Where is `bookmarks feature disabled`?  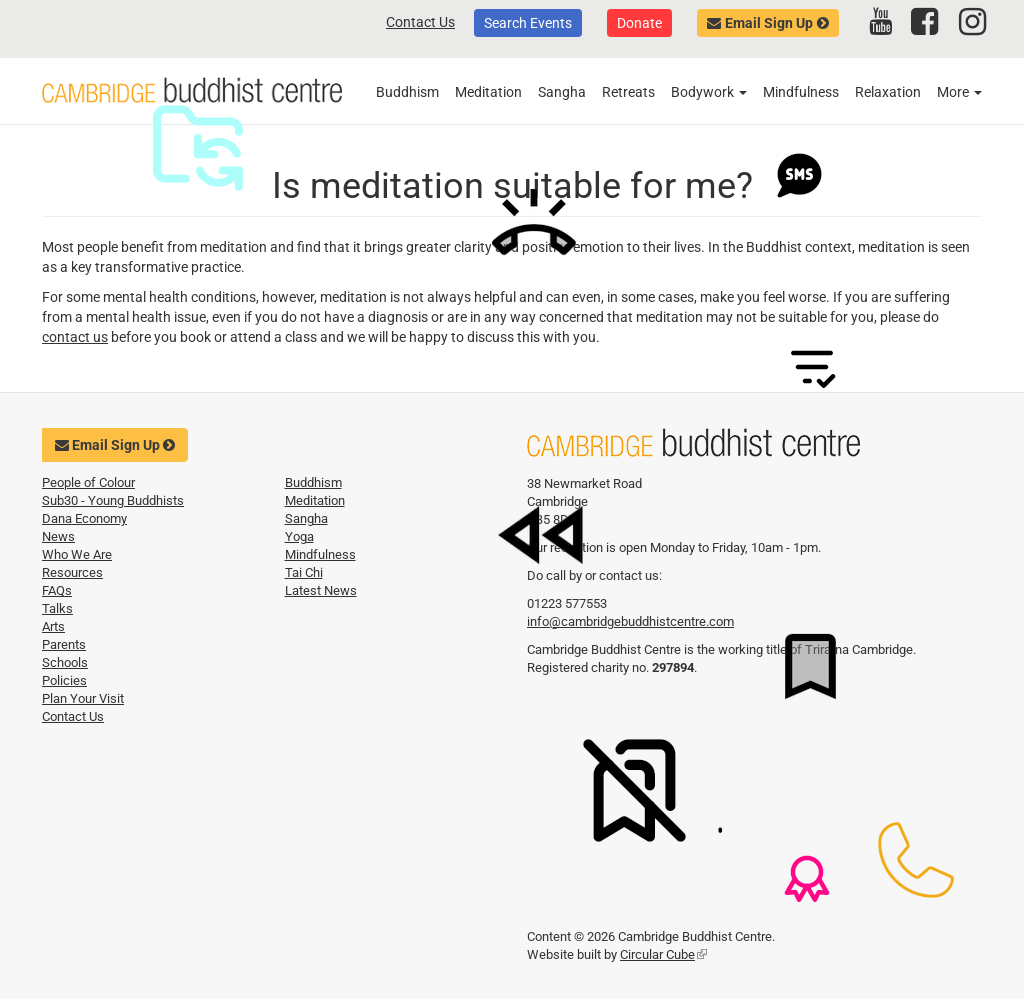
bookmarks feature disabled is located at coordinates (634, 790).